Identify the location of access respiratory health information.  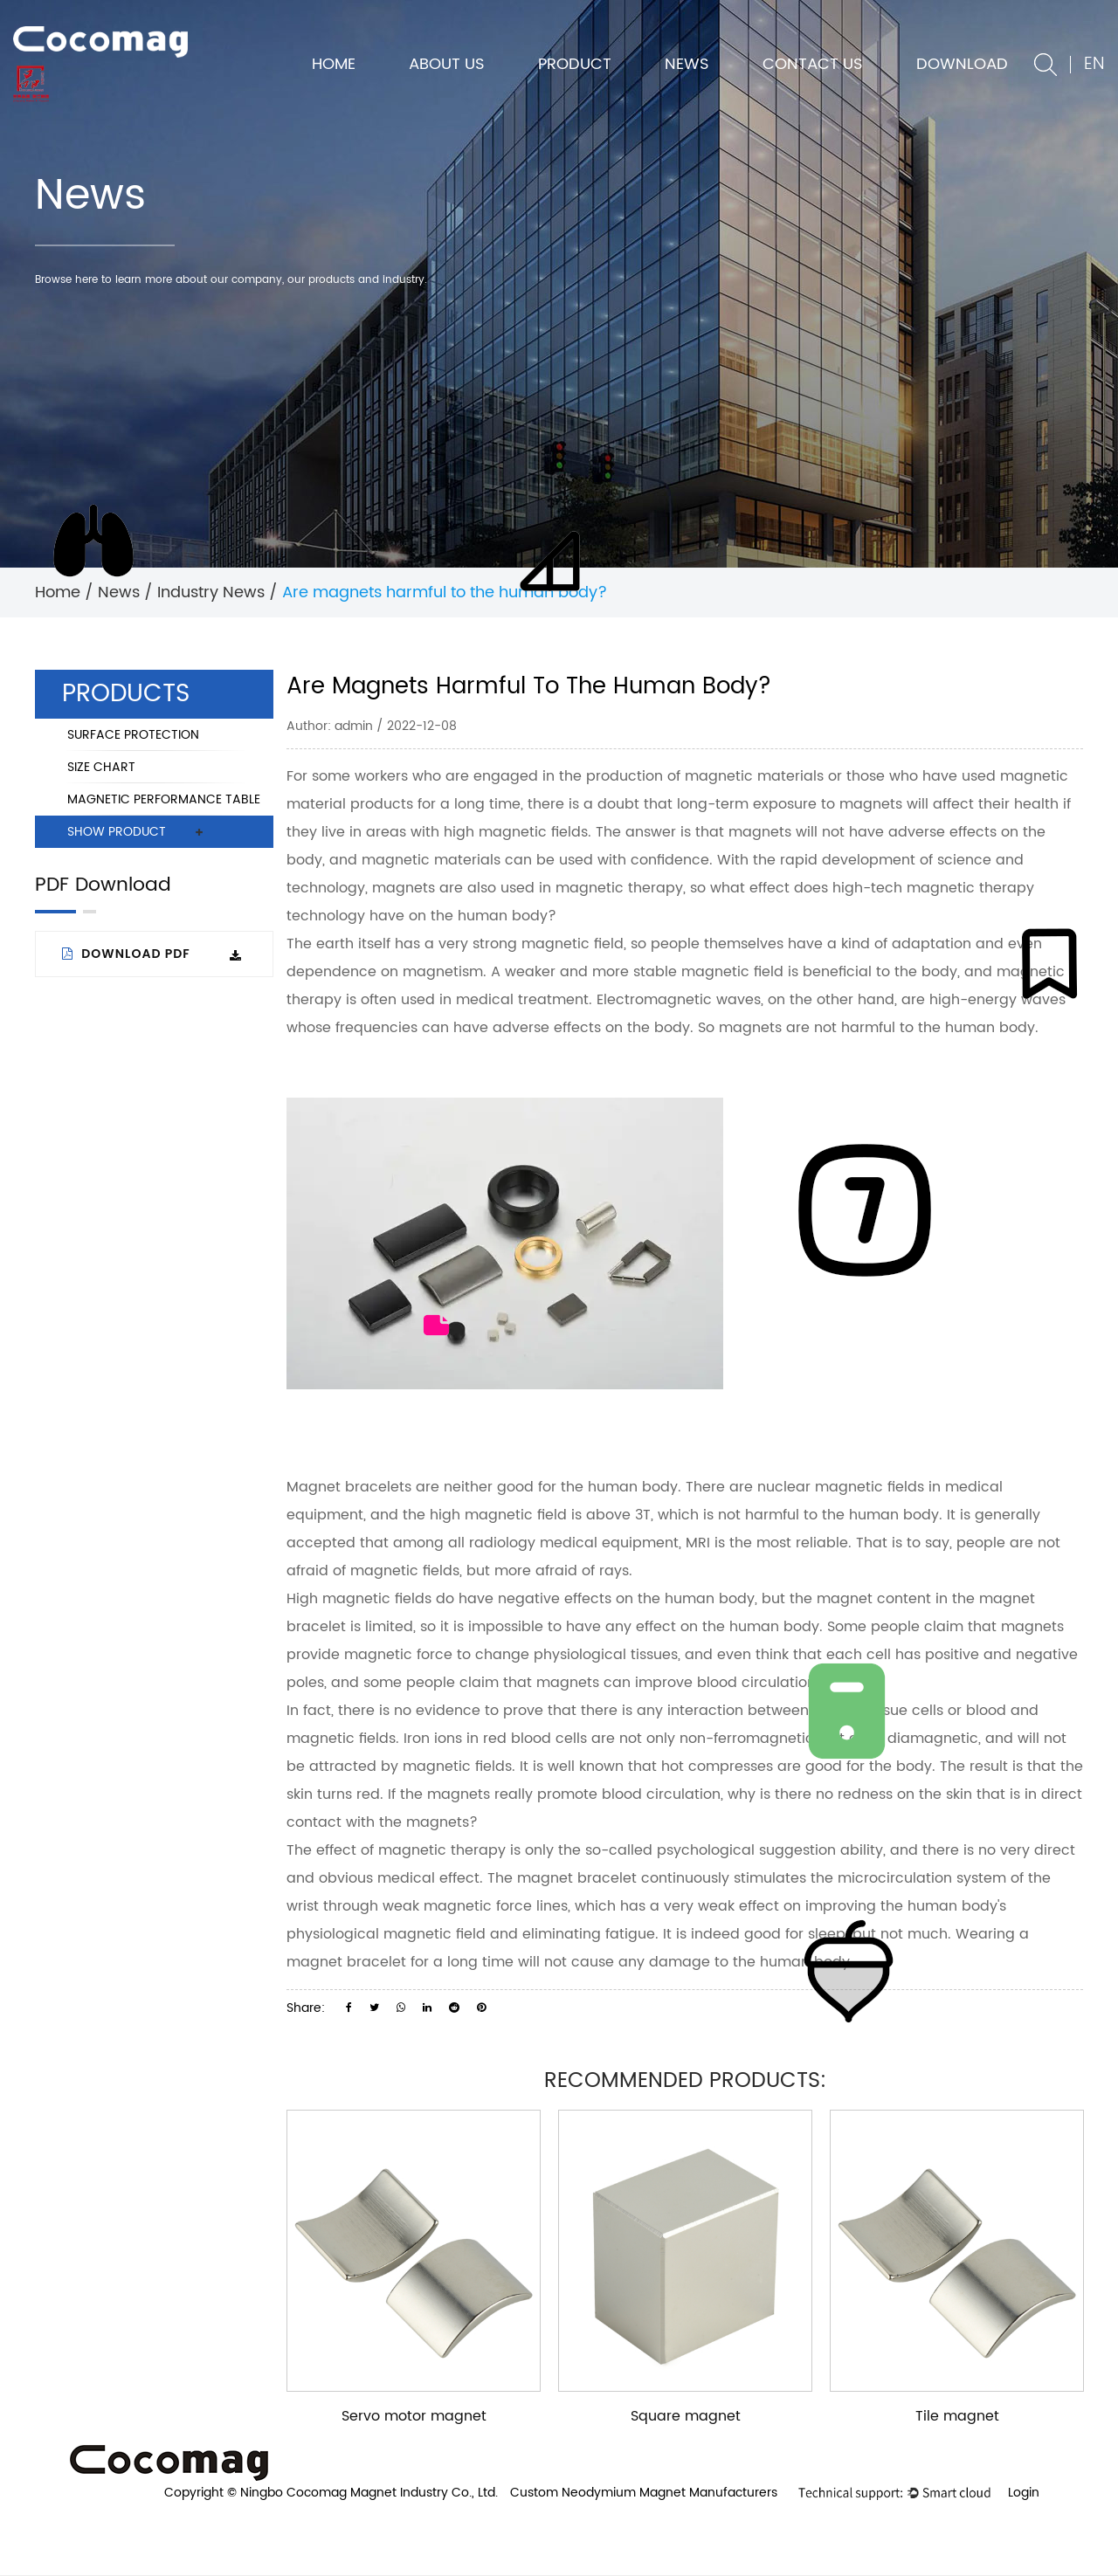
(93, 541).